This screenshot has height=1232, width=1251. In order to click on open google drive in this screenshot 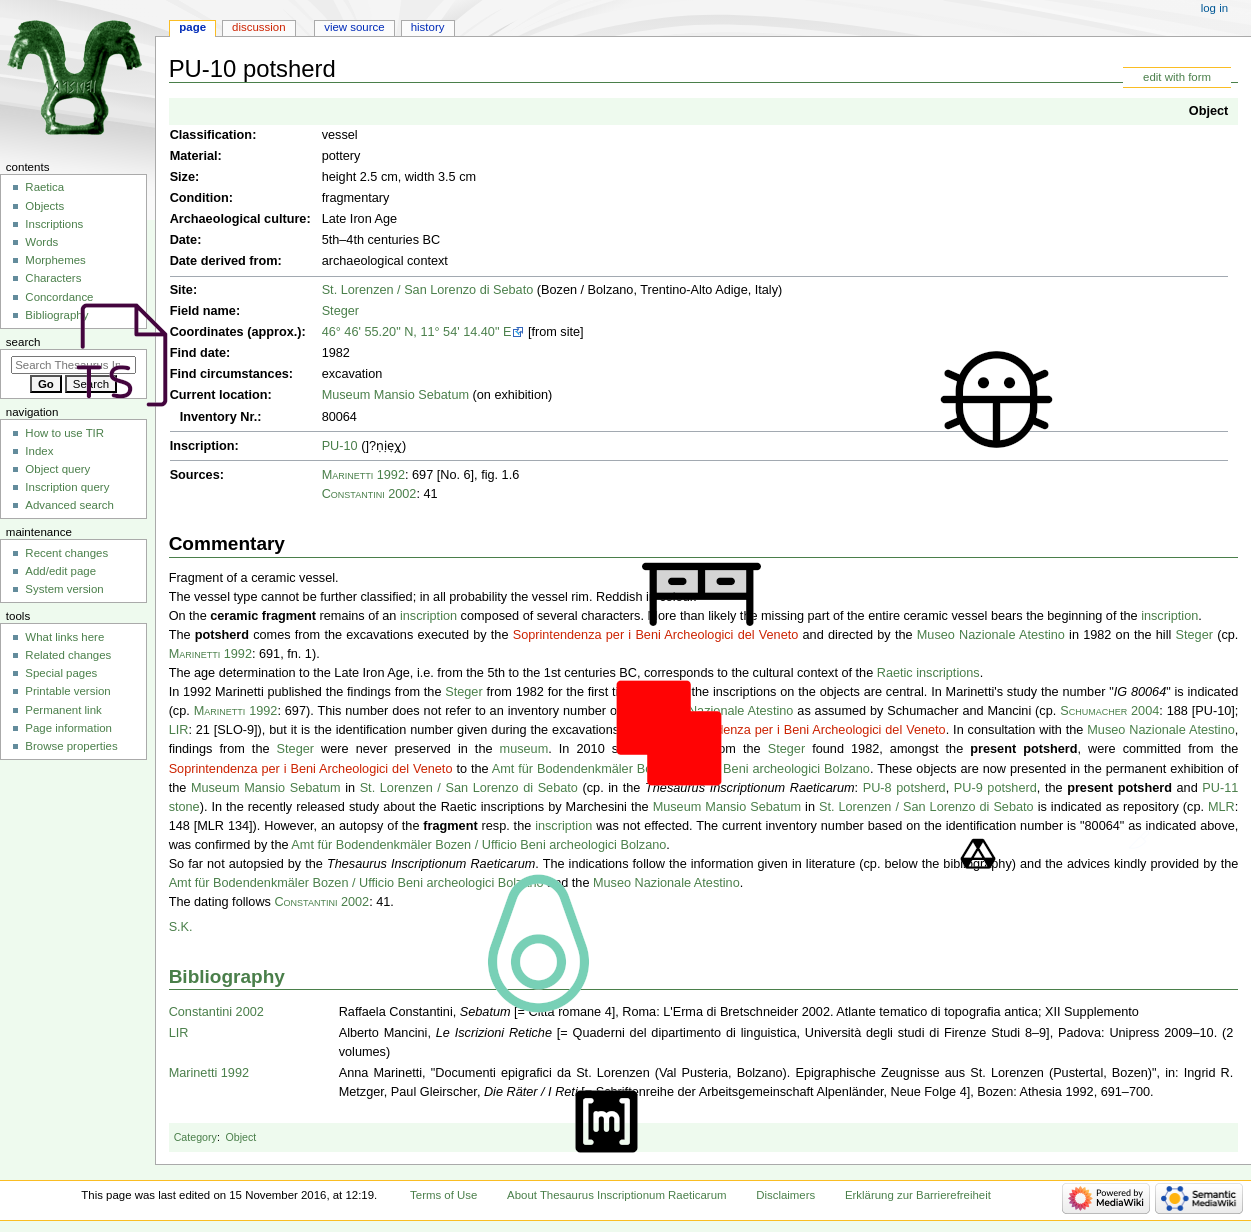, I will do `click(978, 855)`.